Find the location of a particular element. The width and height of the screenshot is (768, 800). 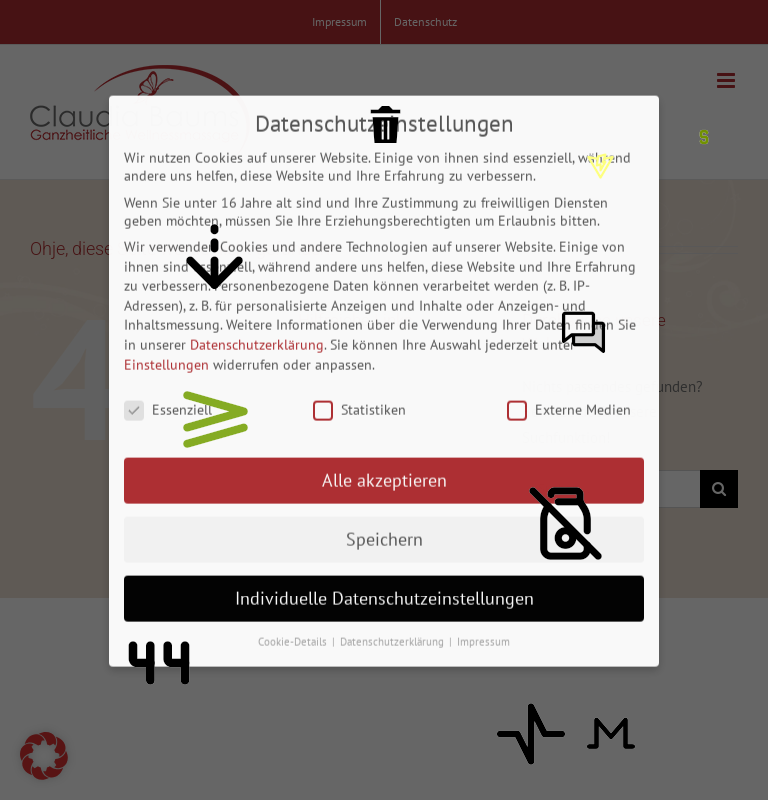

greater than or equal to mathematical operator is located at coordinates (215, 419).